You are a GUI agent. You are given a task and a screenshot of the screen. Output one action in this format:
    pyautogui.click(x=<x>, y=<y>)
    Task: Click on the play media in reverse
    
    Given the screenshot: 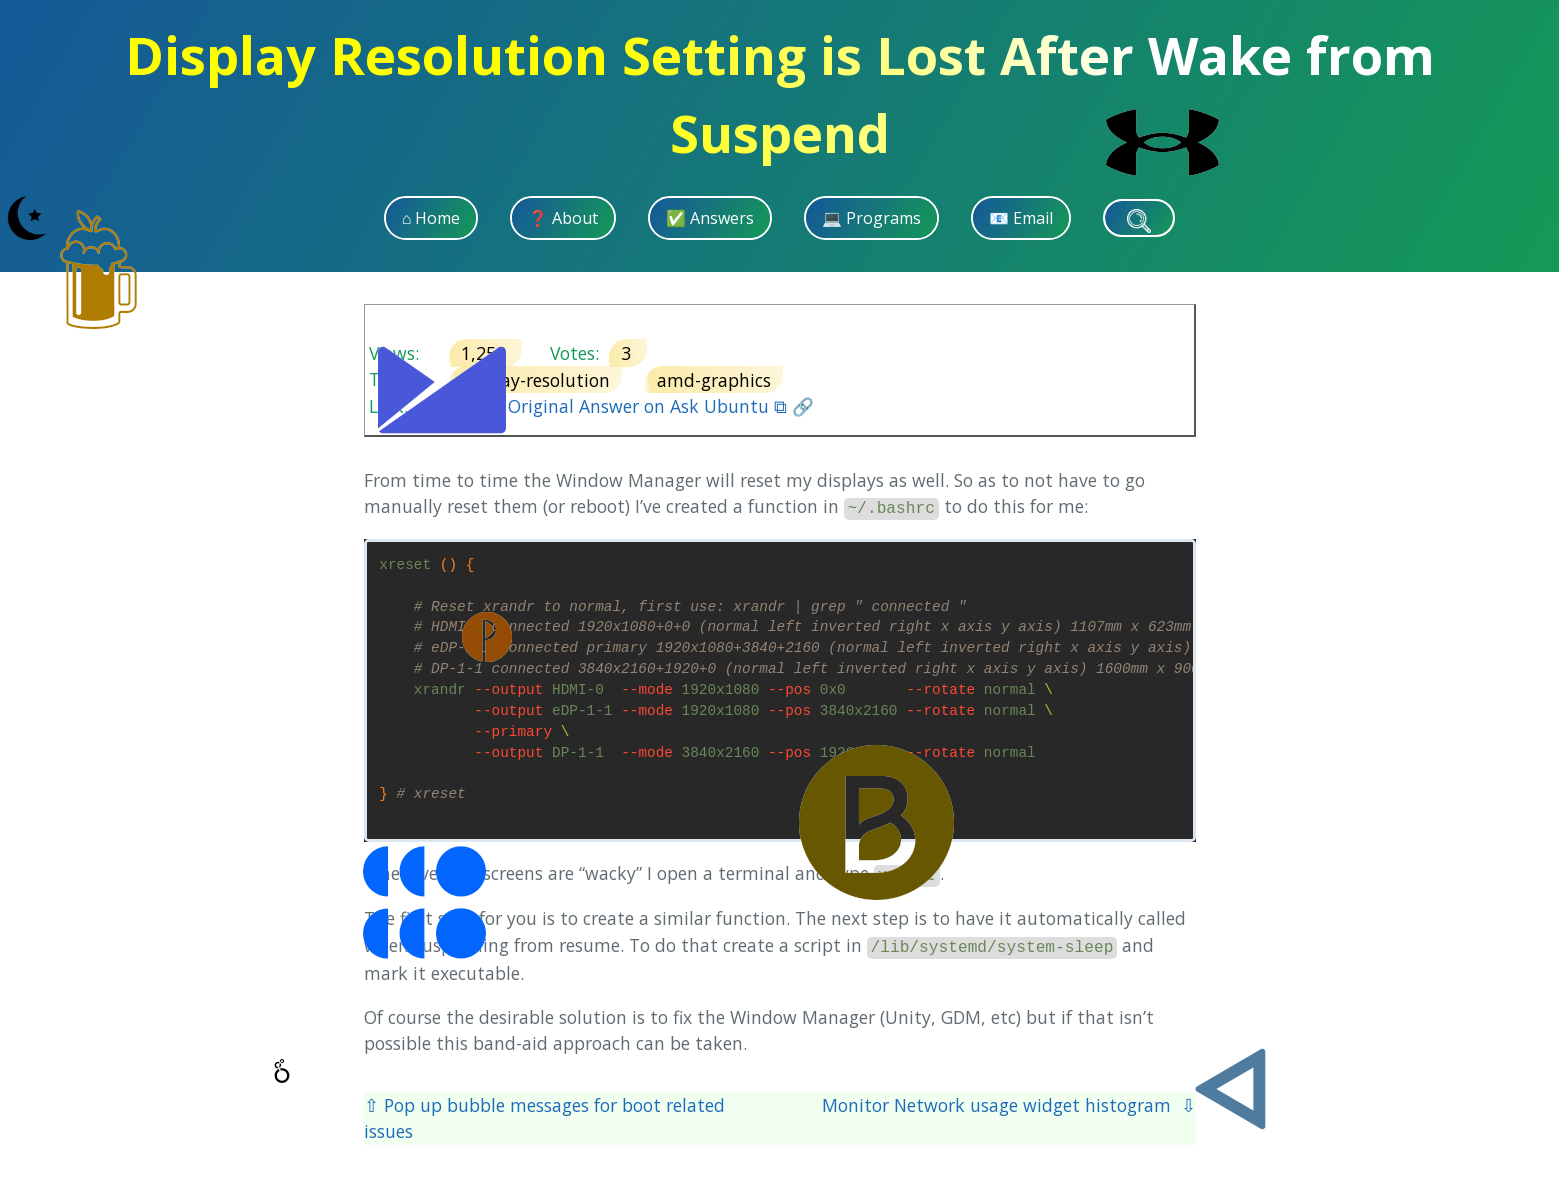 What is the action you would take?
    pyautogui.click(x=1235, y=1089)
    